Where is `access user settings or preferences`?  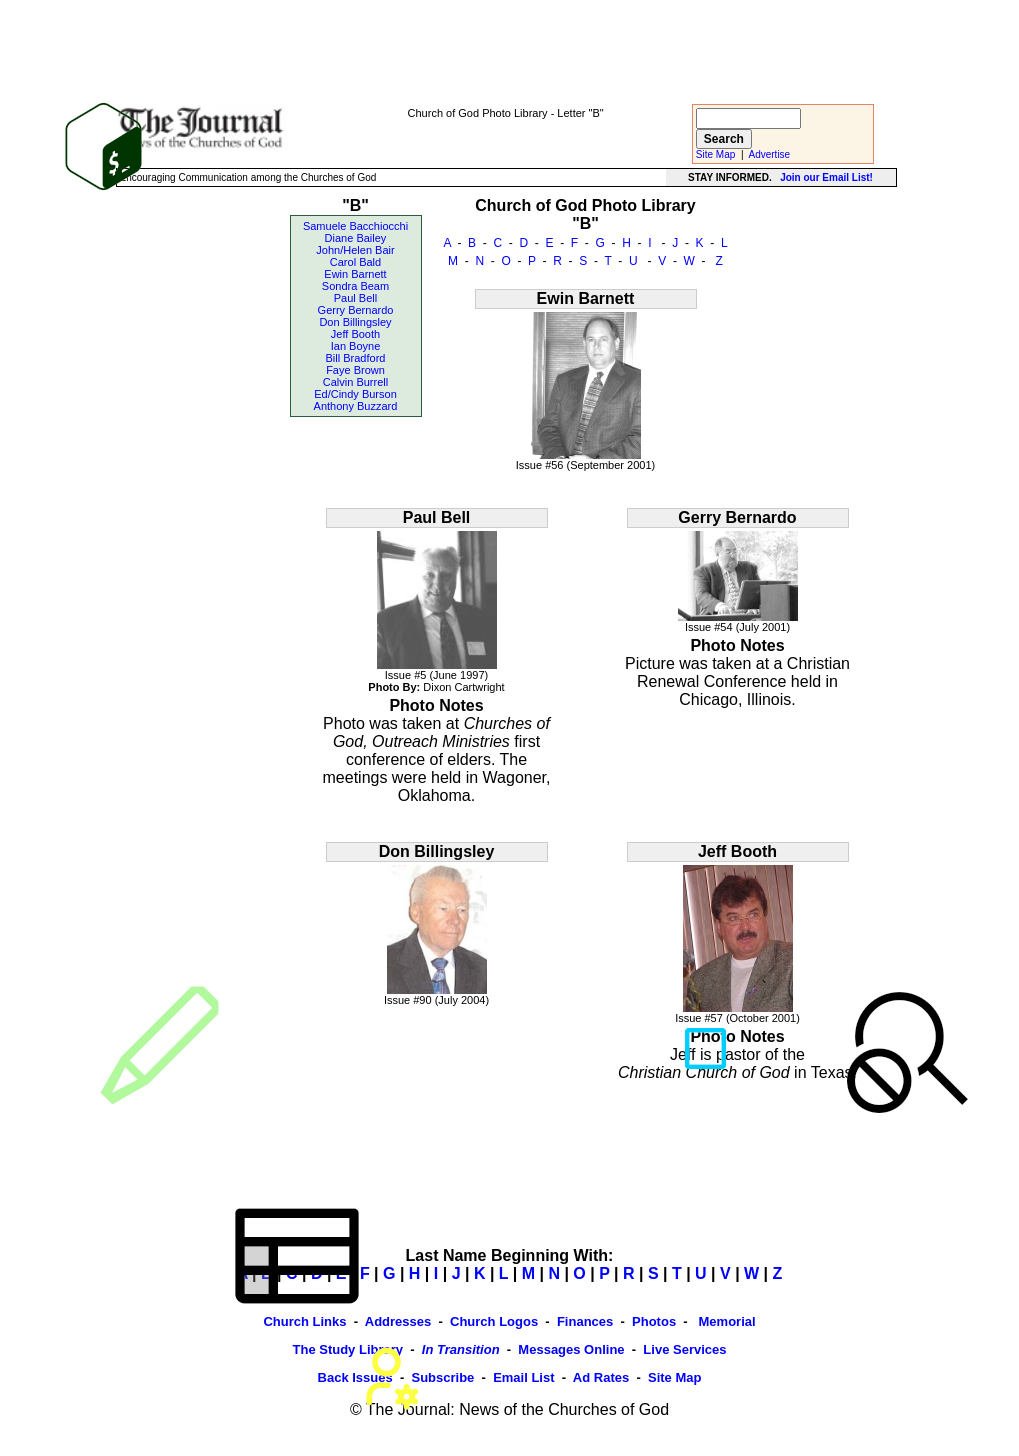
access user settings or preferences is located at coordinates (386, 1376).